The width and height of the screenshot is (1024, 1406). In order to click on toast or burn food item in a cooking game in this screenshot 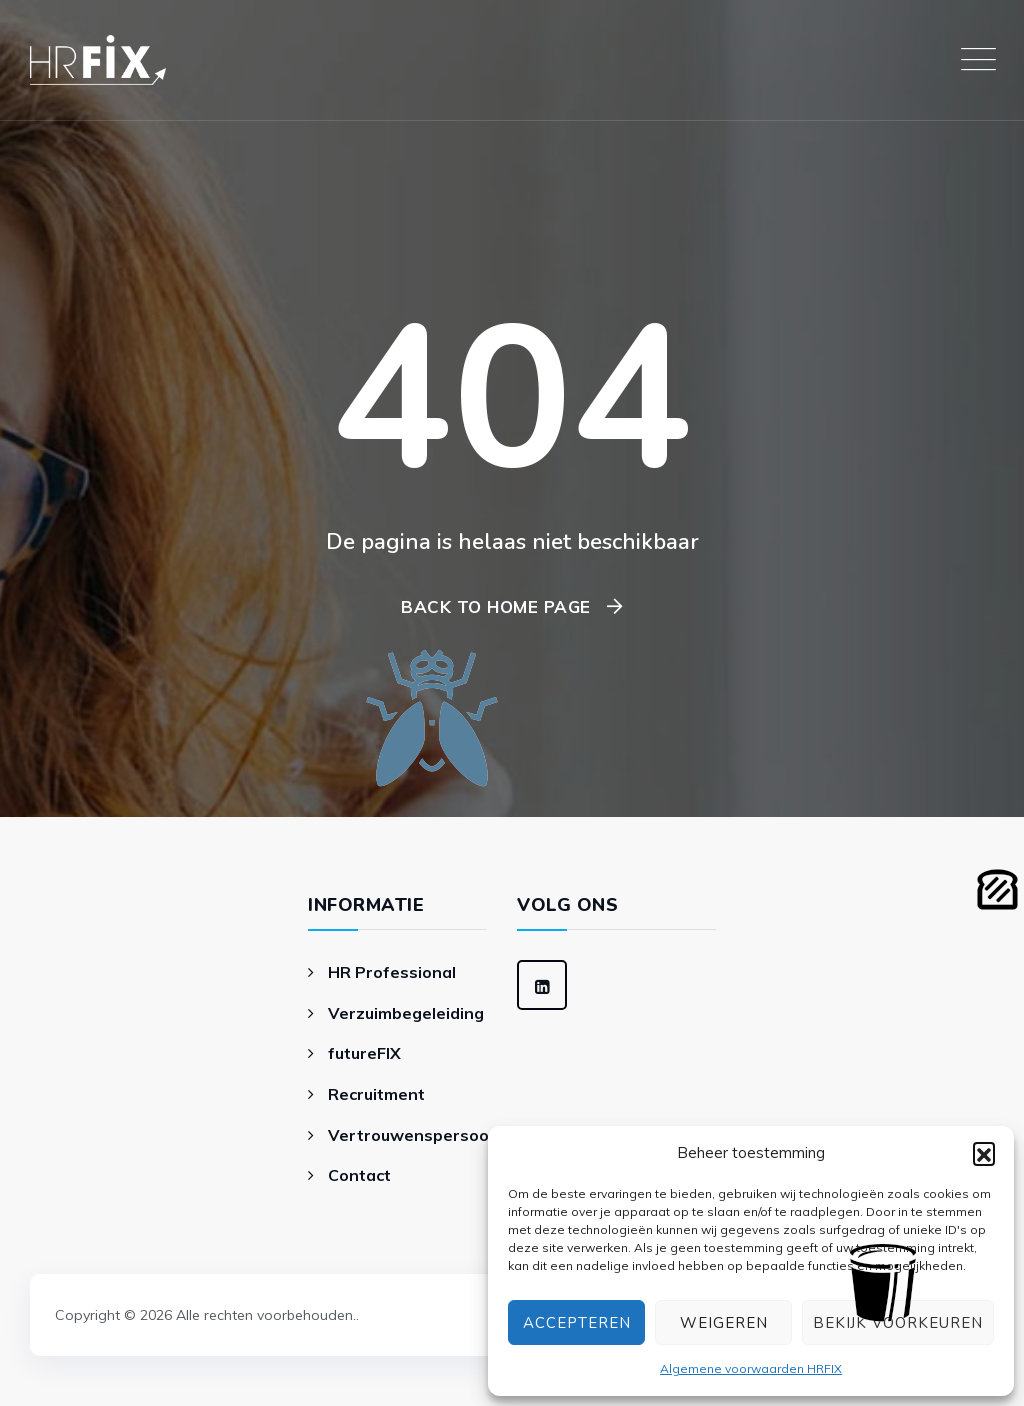, I will do `click(997, 889)`.